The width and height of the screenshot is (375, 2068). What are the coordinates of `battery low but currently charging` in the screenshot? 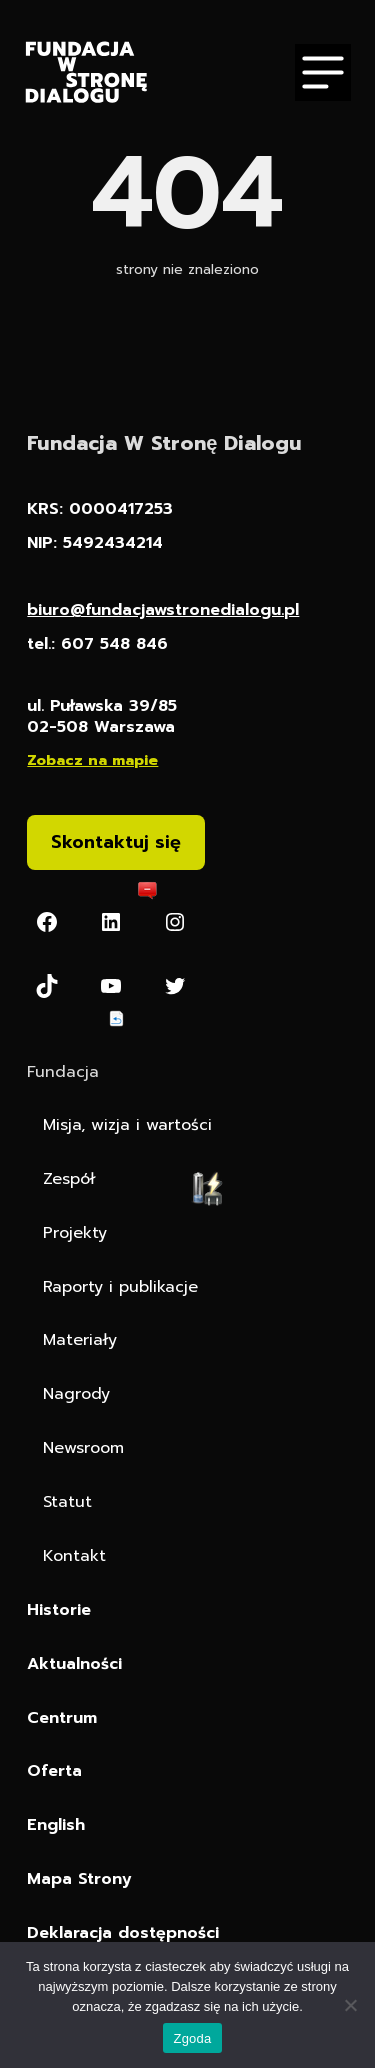 It's located at (205, 1188).